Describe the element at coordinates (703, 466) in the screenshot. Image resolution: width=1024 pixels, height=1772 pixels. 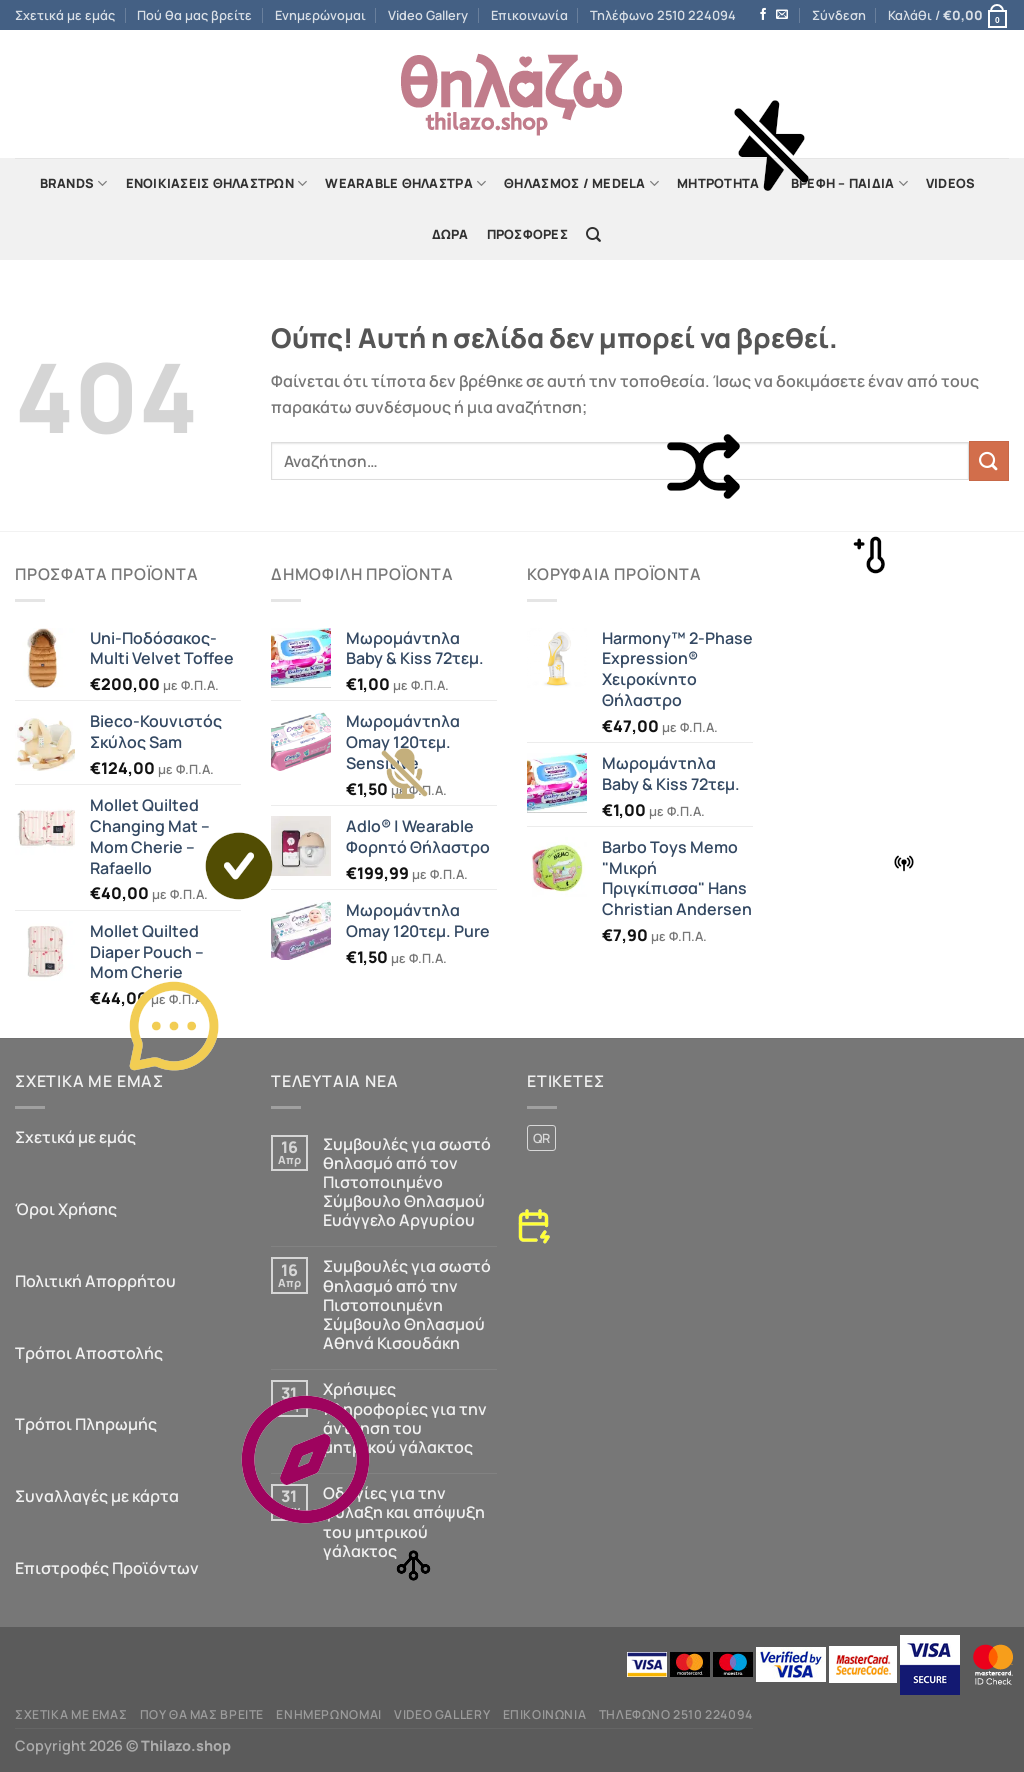
I see `shuffle playlist or queue` at that location.